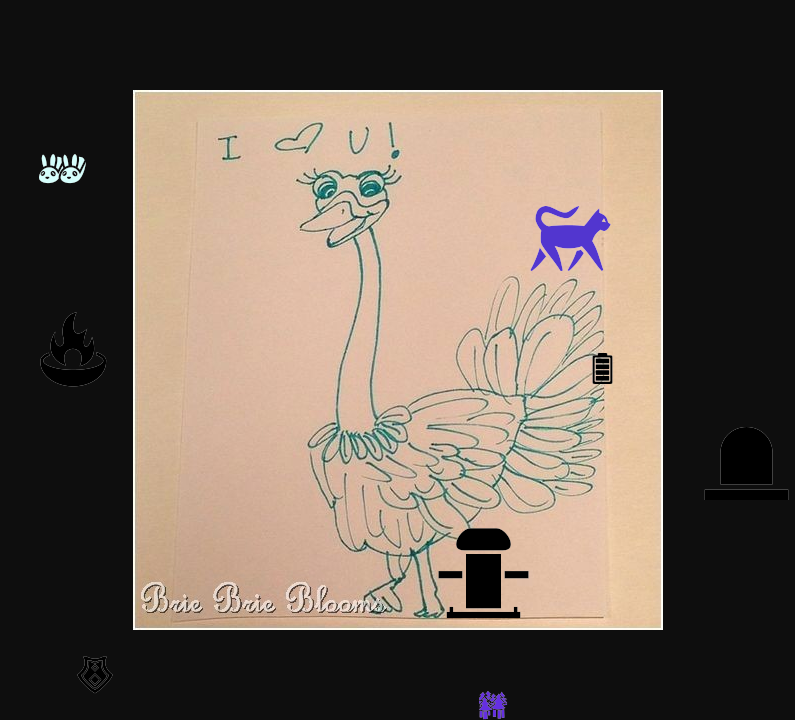  What do you see at coordinates (746, 463) in the screenshot?
I see `indicates a deceased character or game over state` at bounding box center [746, 463].